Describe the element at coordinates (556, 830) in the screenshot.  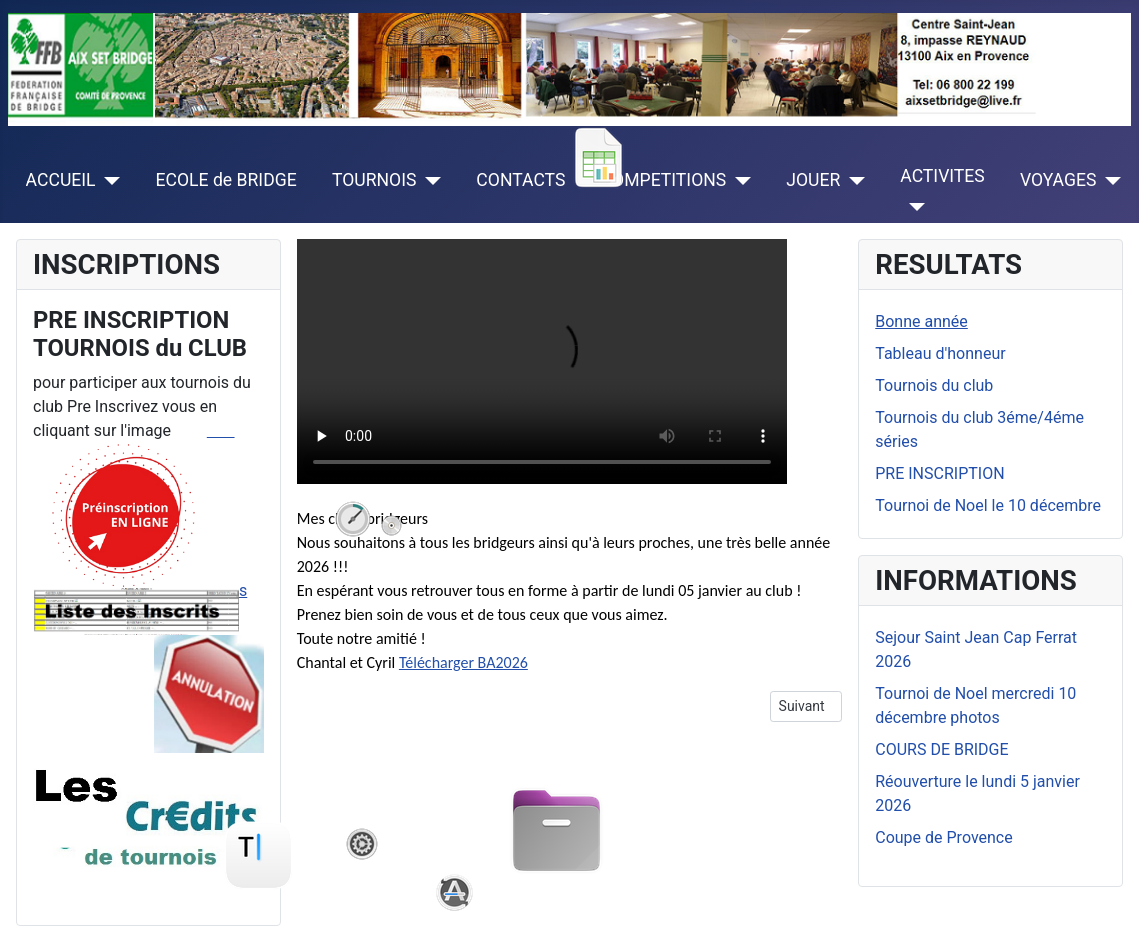
I see `open the file manager application` at that location.